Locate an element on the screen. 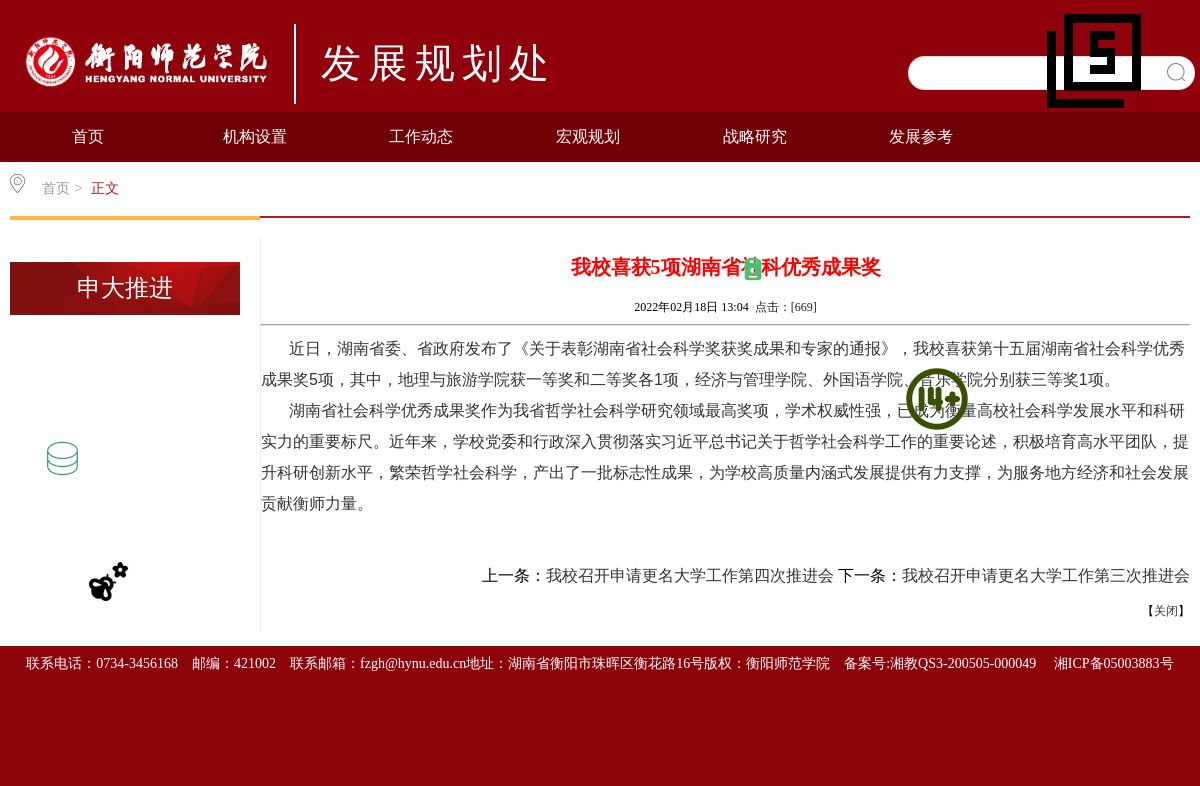  view user profile or personnel record is located at coordinates (753, 269).